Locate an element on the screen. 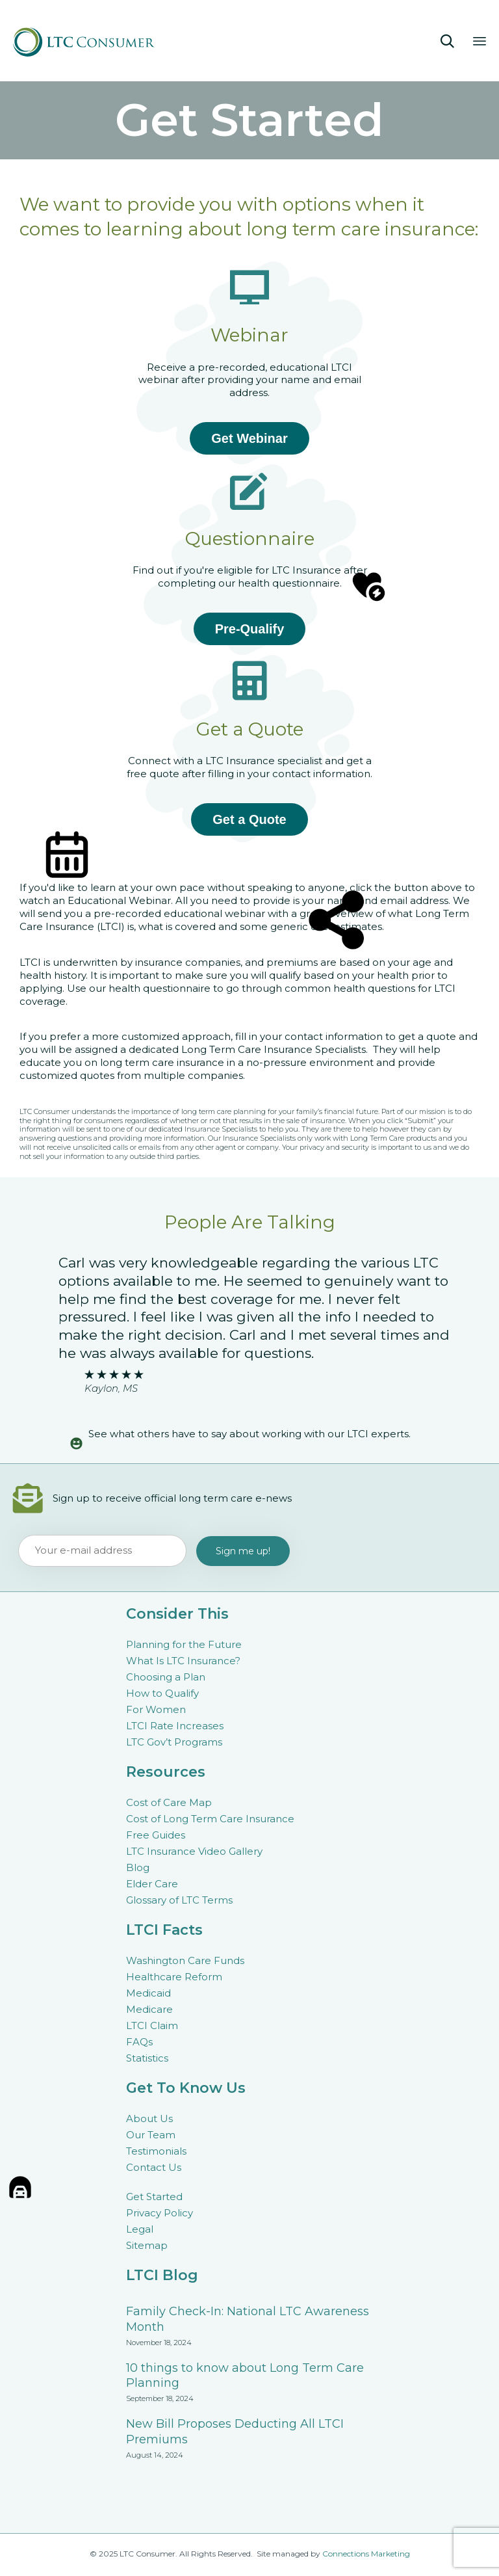 The height and width of the screenshot is (2576, 499). react with a laughing emoji is located at coordinates (76, 1443).